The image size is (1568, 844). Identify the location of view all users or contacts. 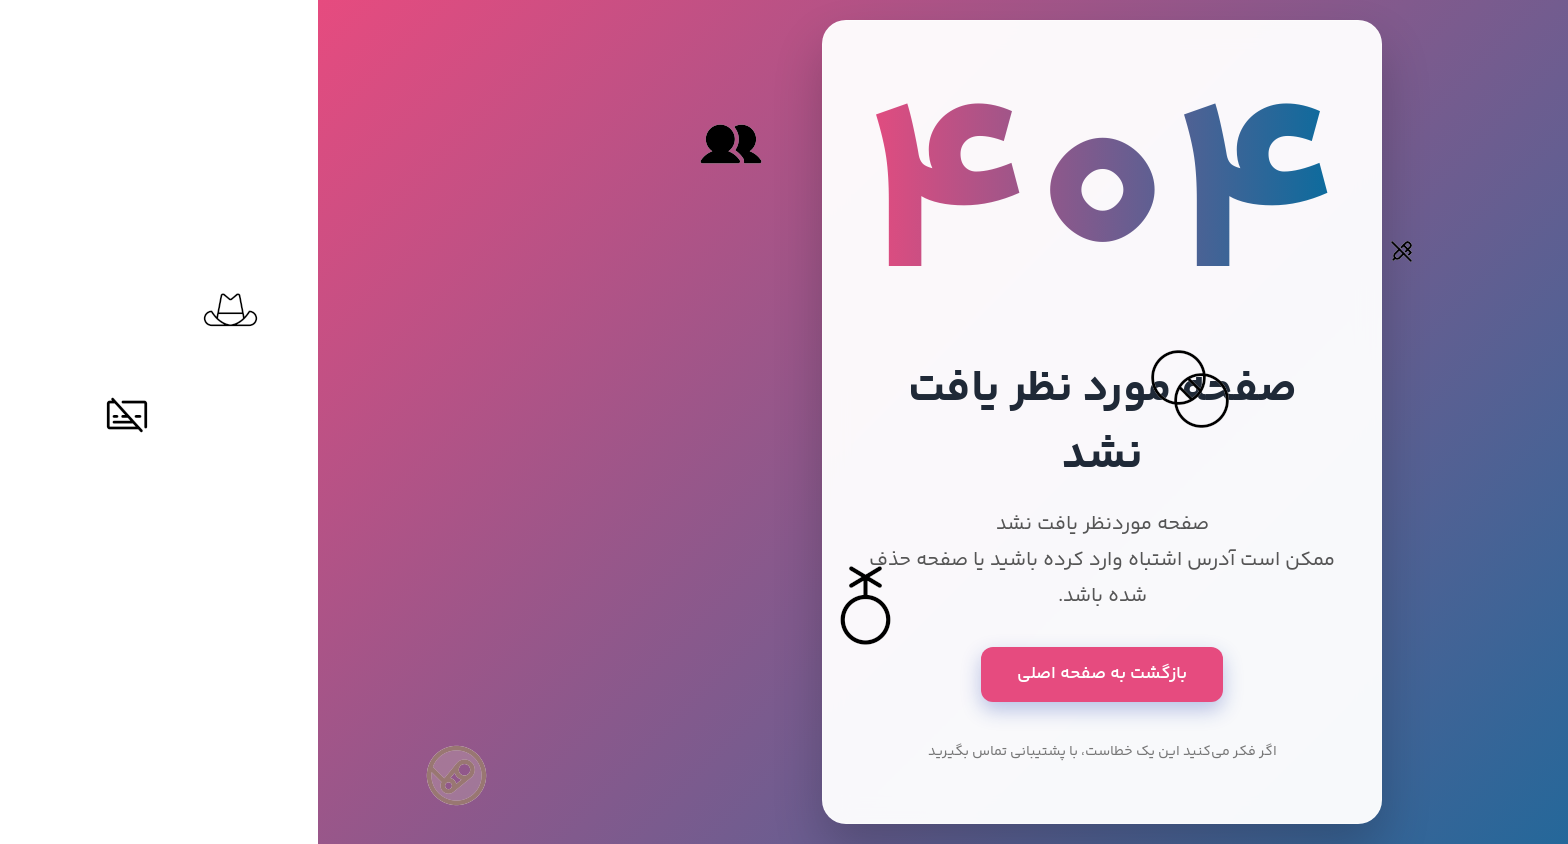
(731, 144).